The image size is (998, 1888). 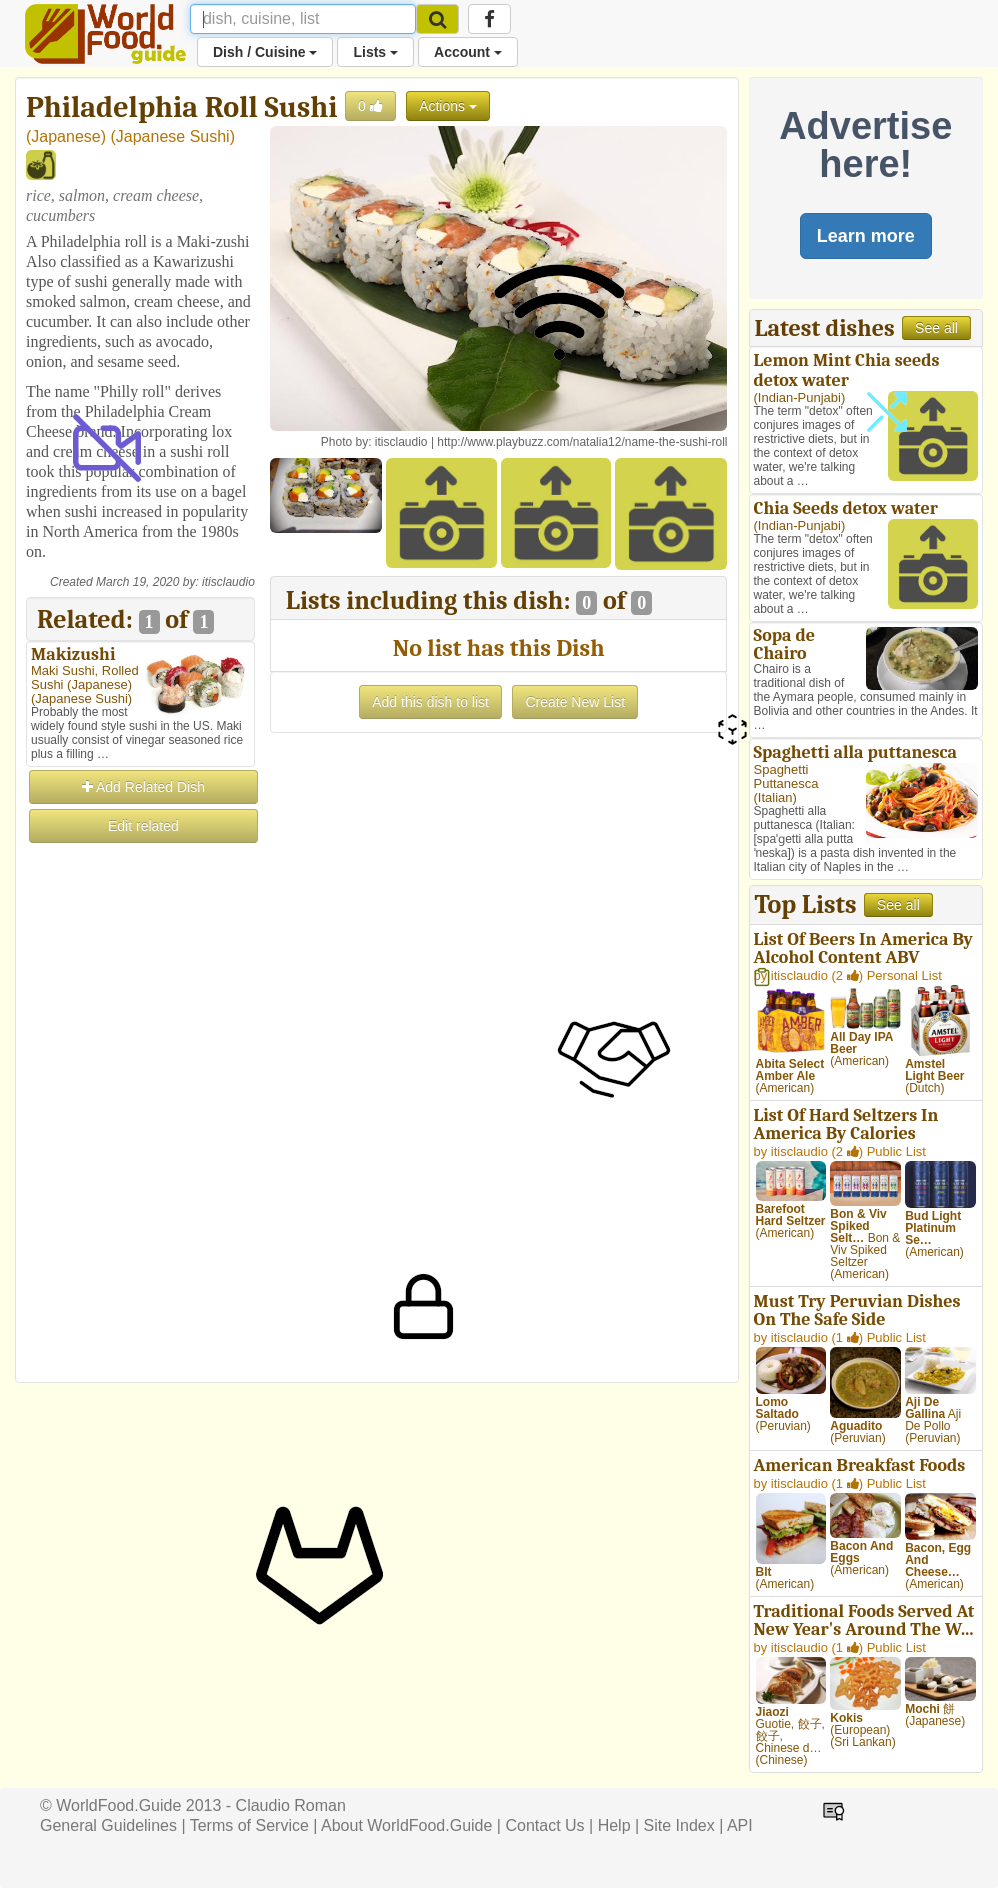 I want to click on open GitLab repository, so click(x=319, y=1565).